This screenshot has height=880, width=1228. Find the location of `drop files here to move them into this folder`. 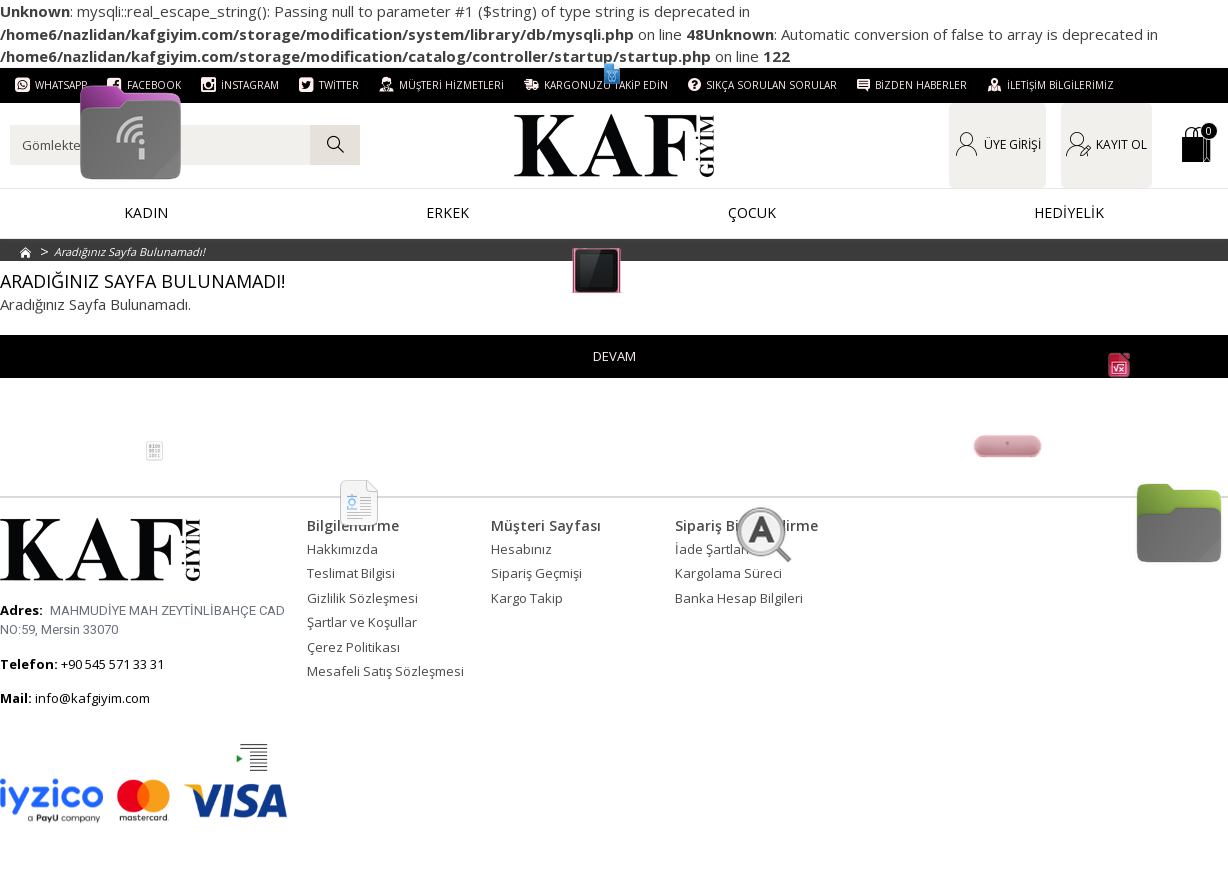

drop files here to move them into this folder is located at coordinates (1179, 523).